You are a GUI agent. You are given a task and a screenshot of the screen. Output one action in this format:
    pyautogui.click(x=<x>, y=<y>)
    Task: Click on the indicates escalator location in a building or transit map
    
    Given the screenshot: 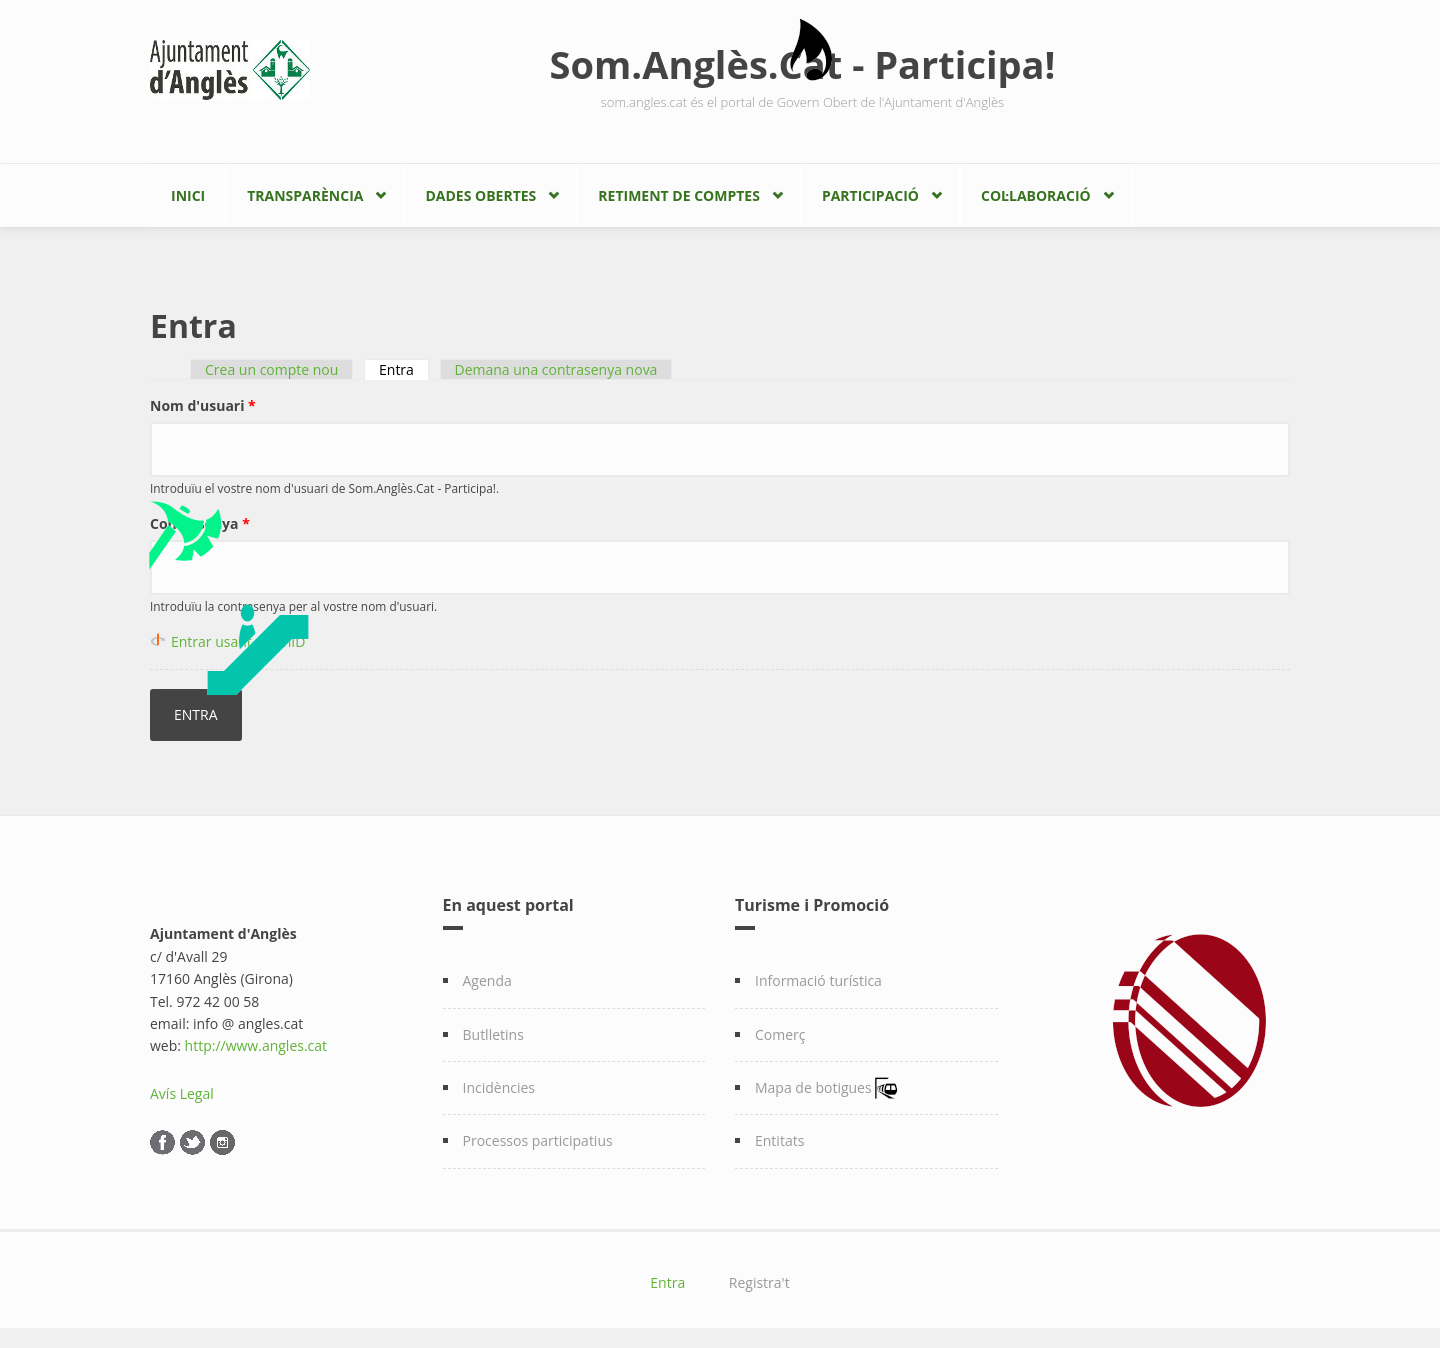 What is the action you would take?
    pyautogui.click(x=258, y=648)
    